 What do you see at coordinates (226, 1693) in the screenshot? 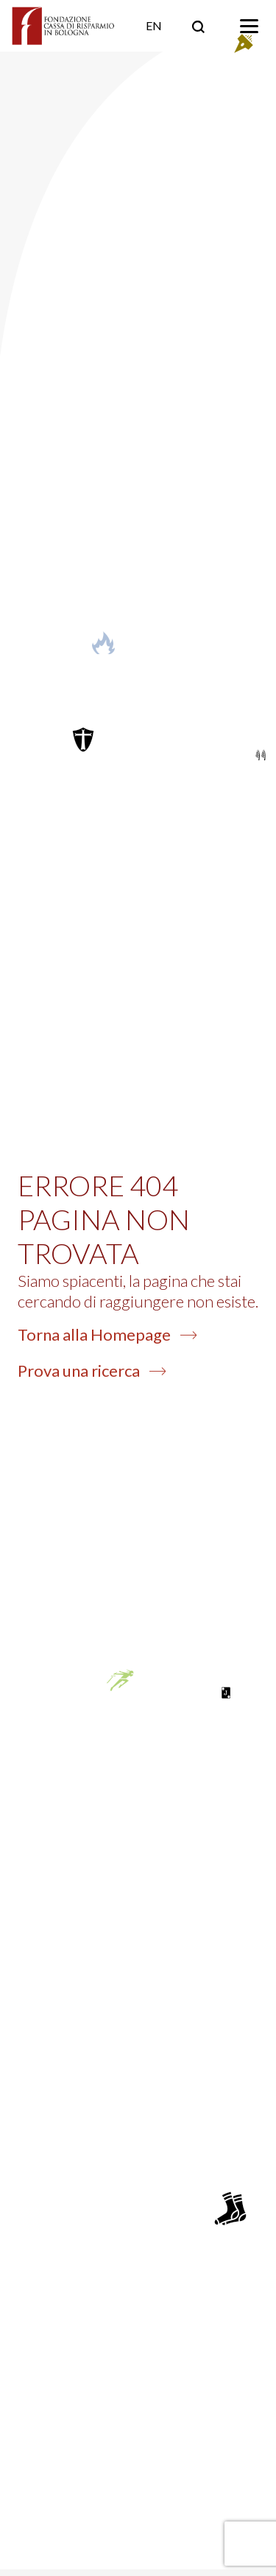
I see `jack of spades playing card` at bounding box center [226, 1693].